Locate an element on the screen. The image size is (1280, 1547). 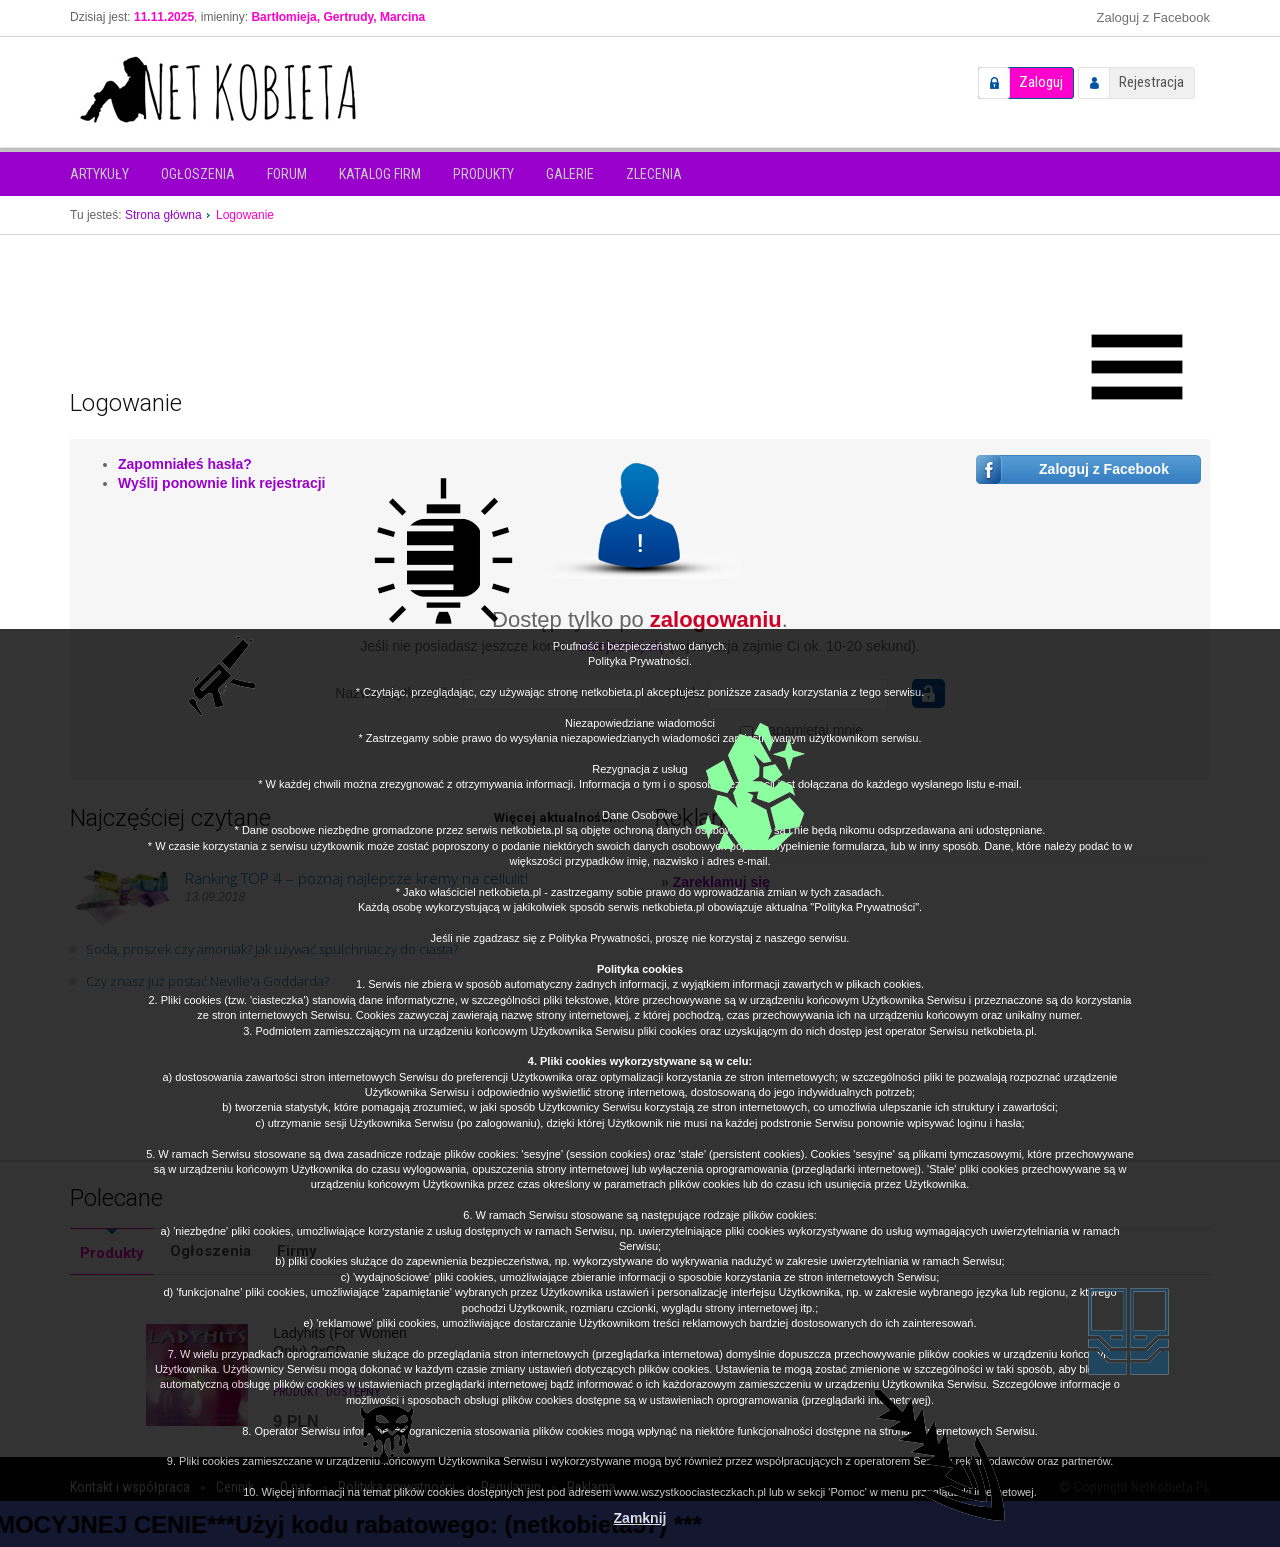
access asian or lunar new year themed content is located at coordinates (443, 550).